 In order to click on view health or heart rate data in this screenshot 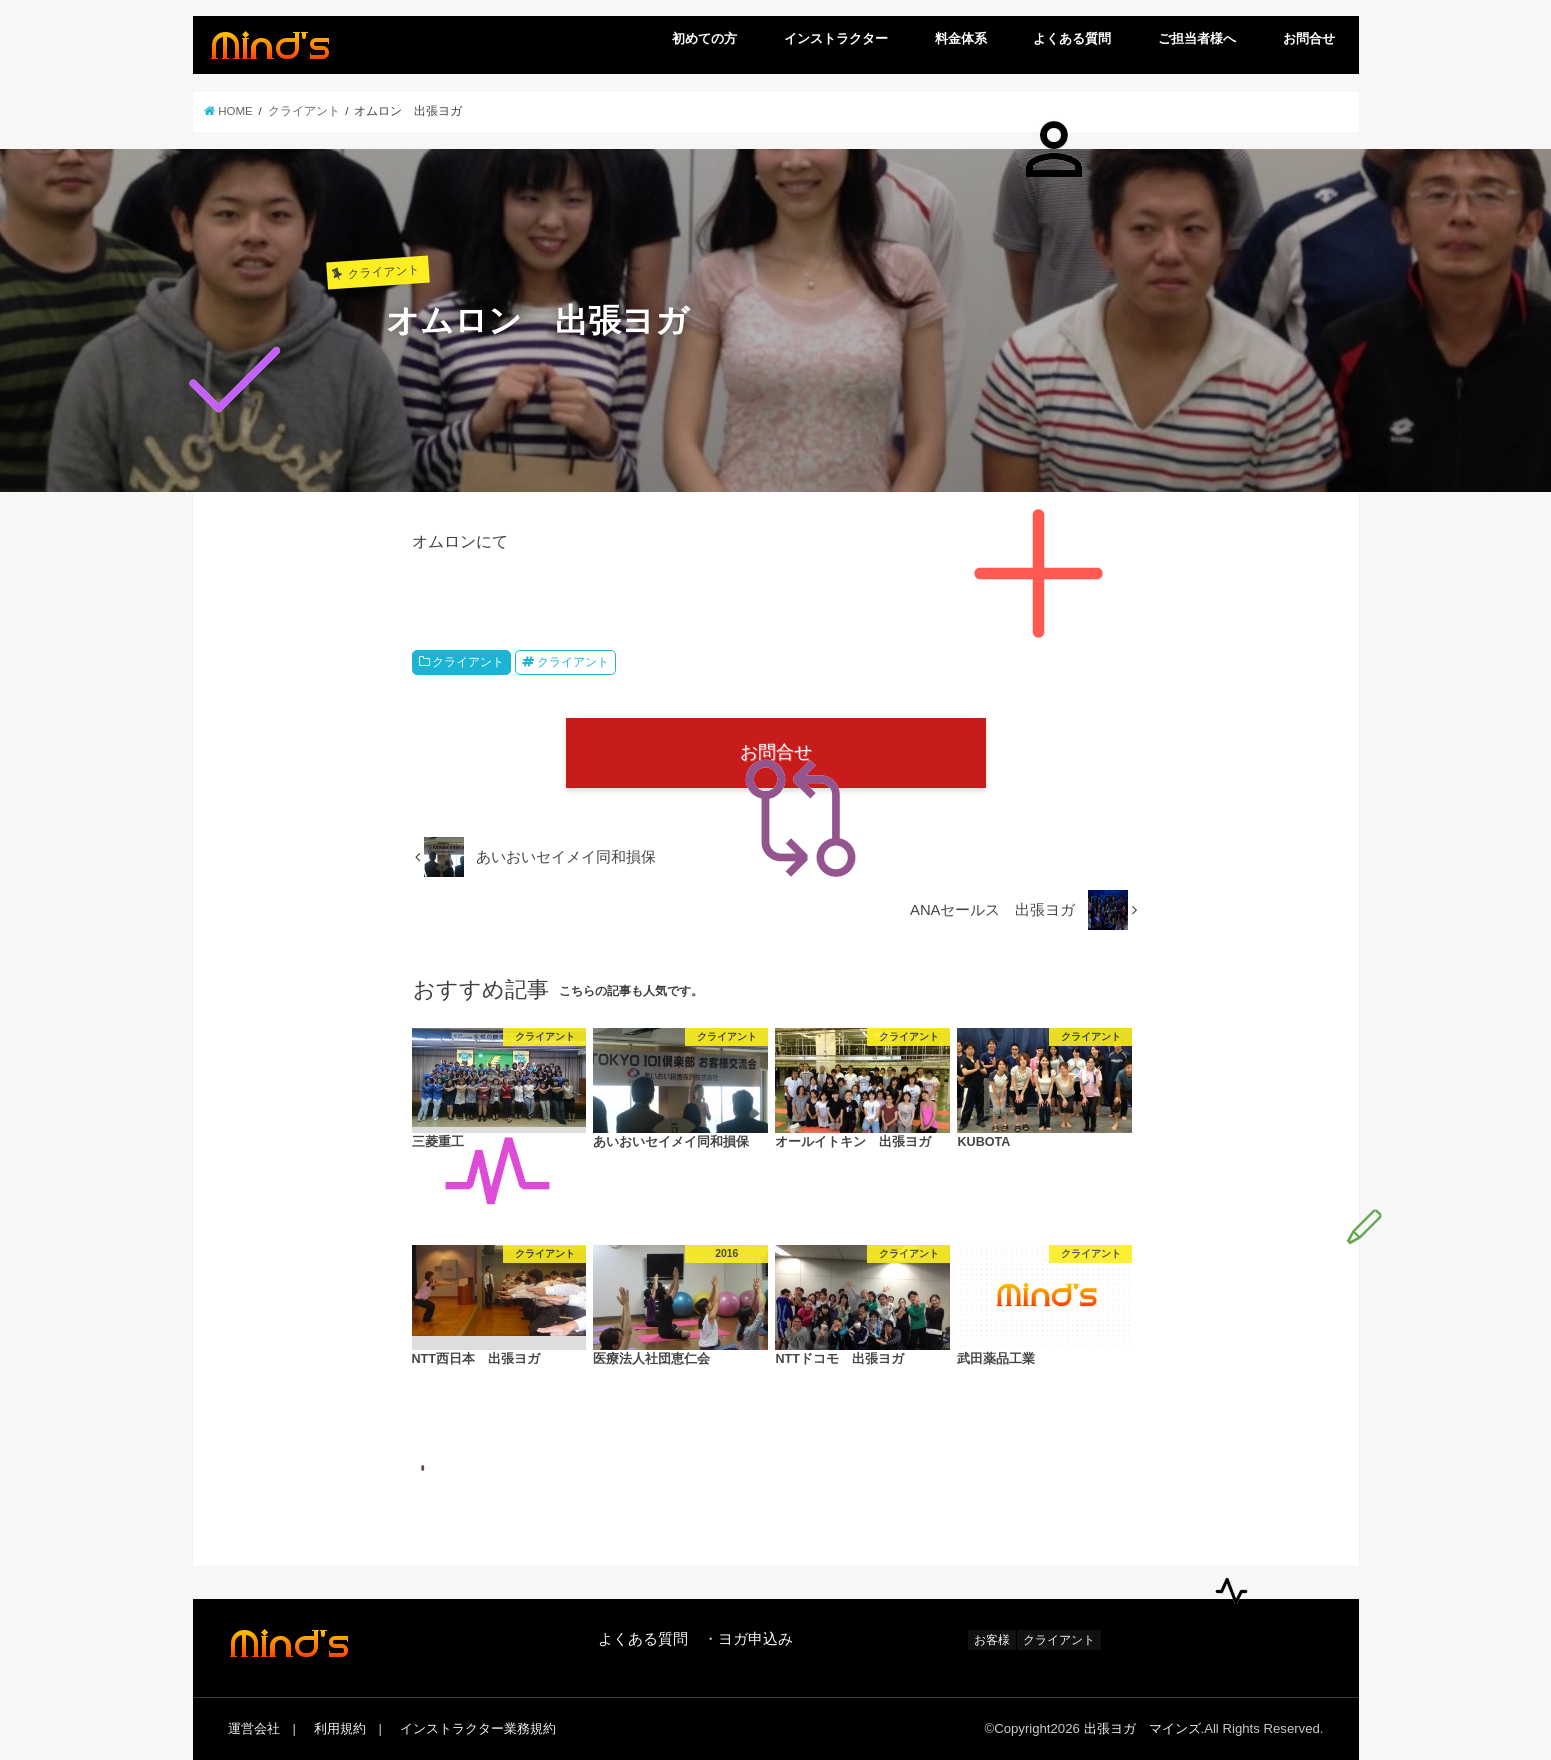, I will do `click(1231, 1591)`.